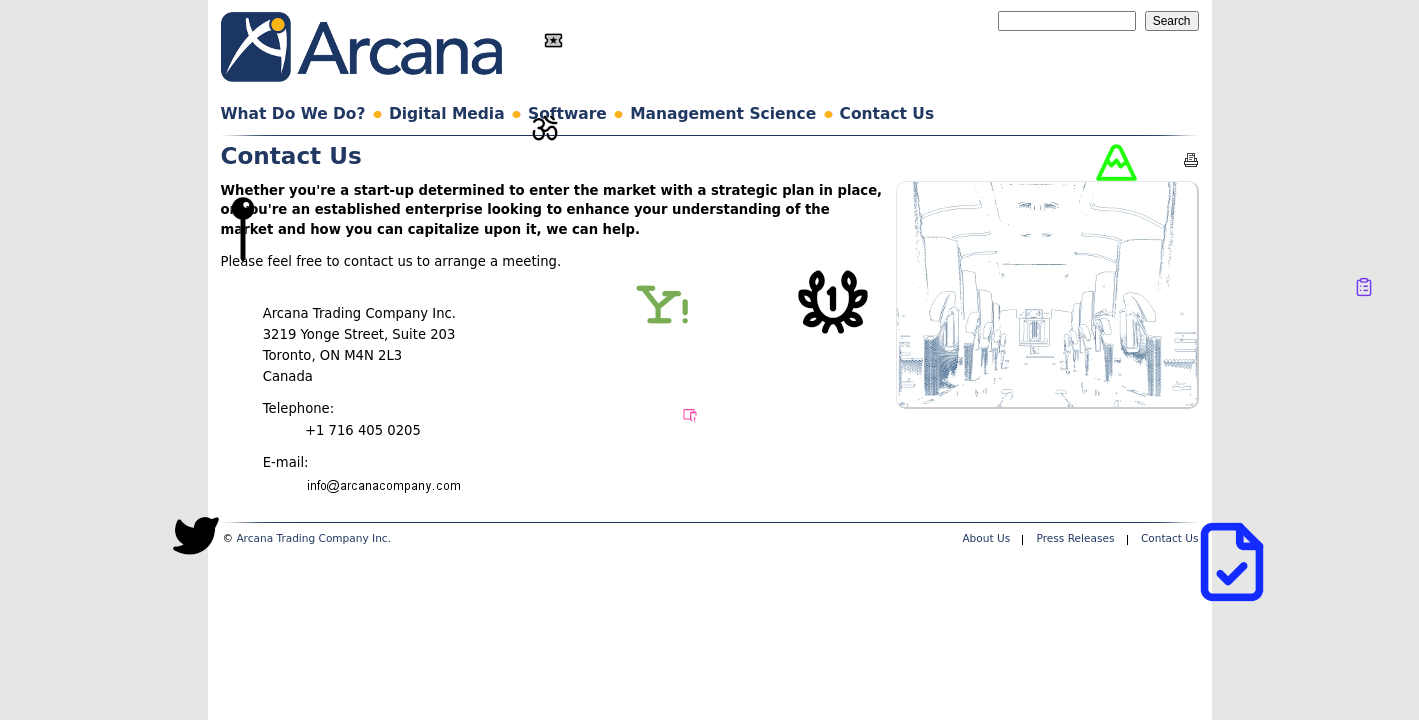  What do you see at coordinates (545, 128) in the screenshot?
I see `indicates hinduism or hindu-related content` at bounding box center [545, 128].